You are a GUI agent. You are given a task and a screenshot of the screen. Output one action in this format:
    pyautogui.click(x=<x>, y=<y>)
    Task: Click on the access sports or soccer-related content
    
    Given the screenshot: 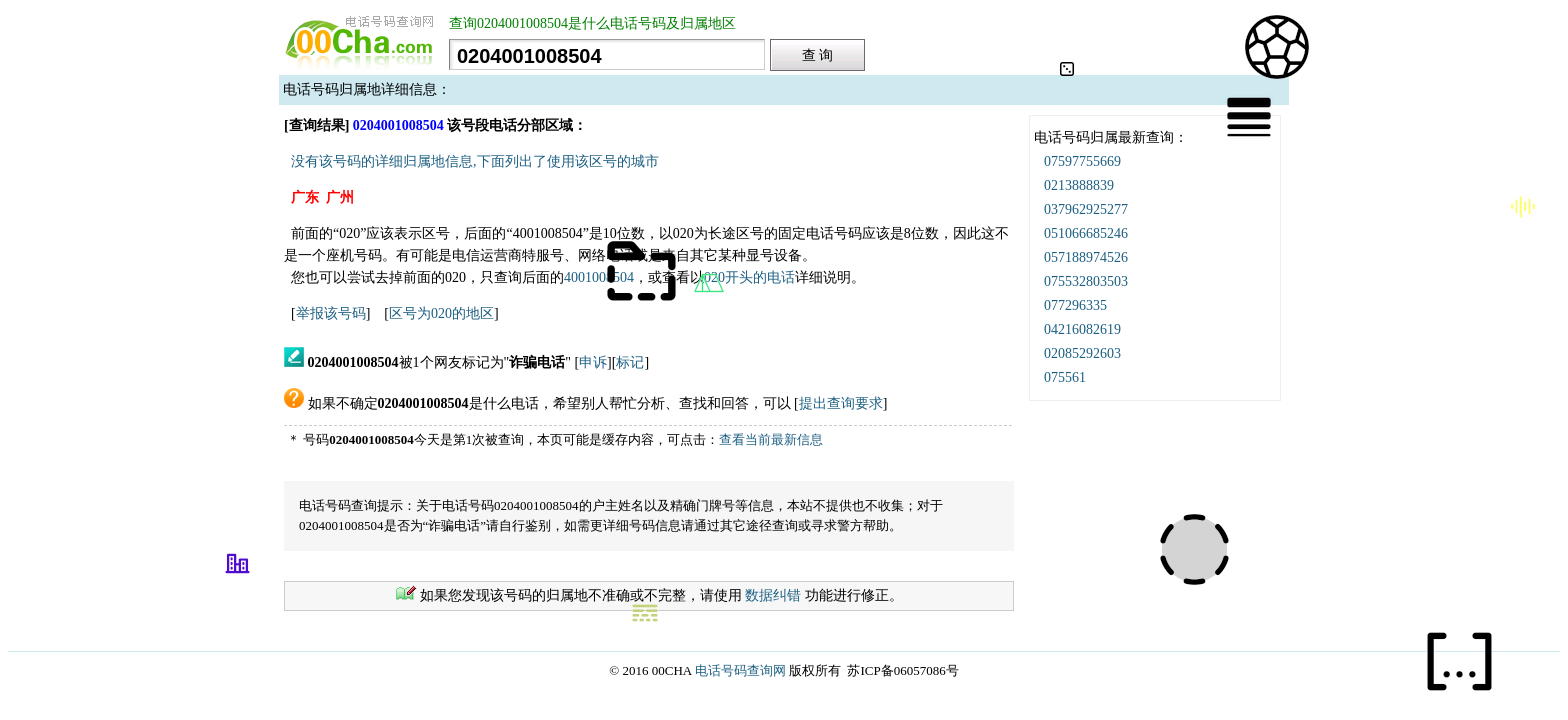 What is the action you would take?
    pyautogui.click(x=1277, y=47)
    